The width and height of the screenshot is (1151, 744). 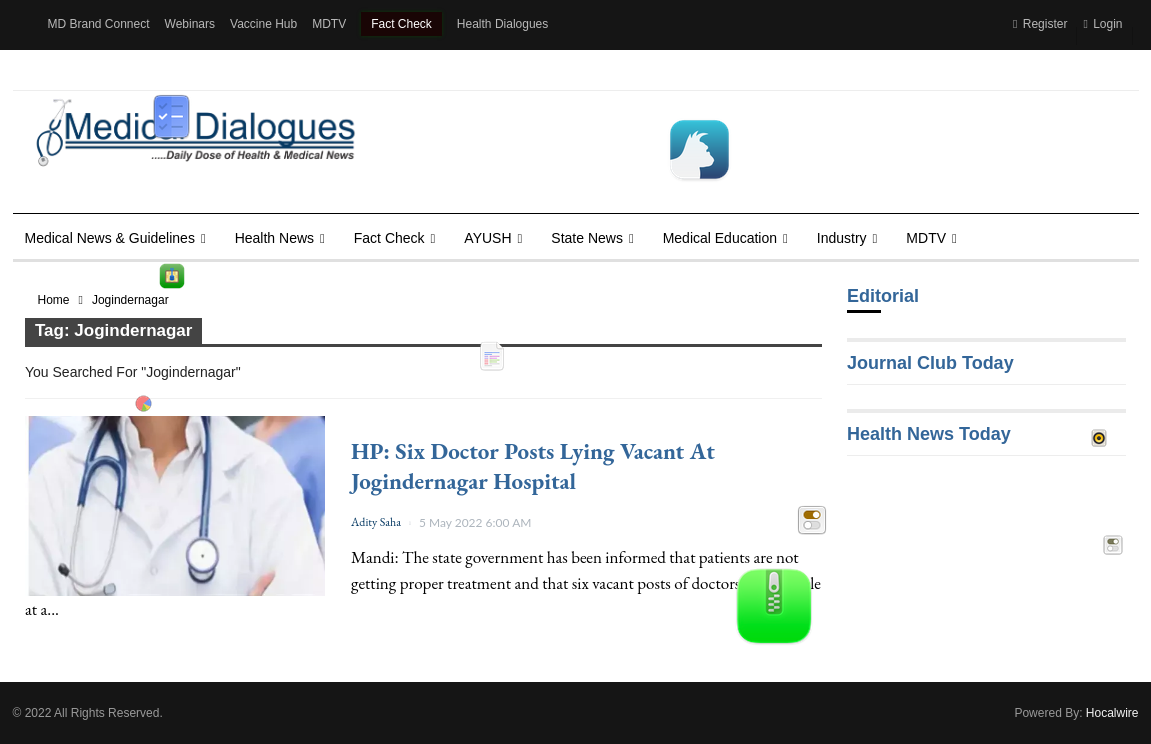 I want to click on open your to-do list app, so click(x=171, y=116).